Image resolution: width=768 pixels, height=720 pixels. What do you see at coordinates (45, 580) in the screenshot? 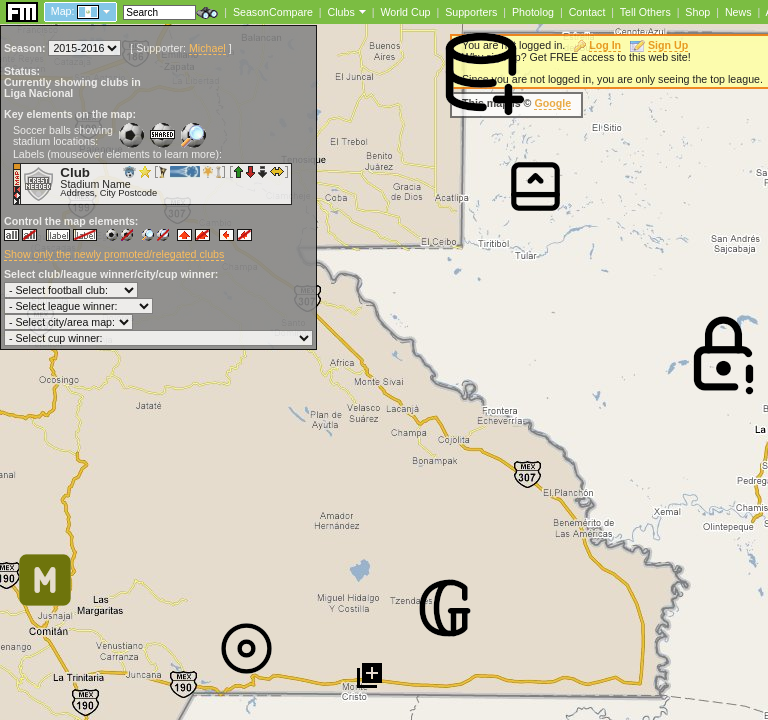
I see `indicates medium size option` at bounding box center [45, 580].